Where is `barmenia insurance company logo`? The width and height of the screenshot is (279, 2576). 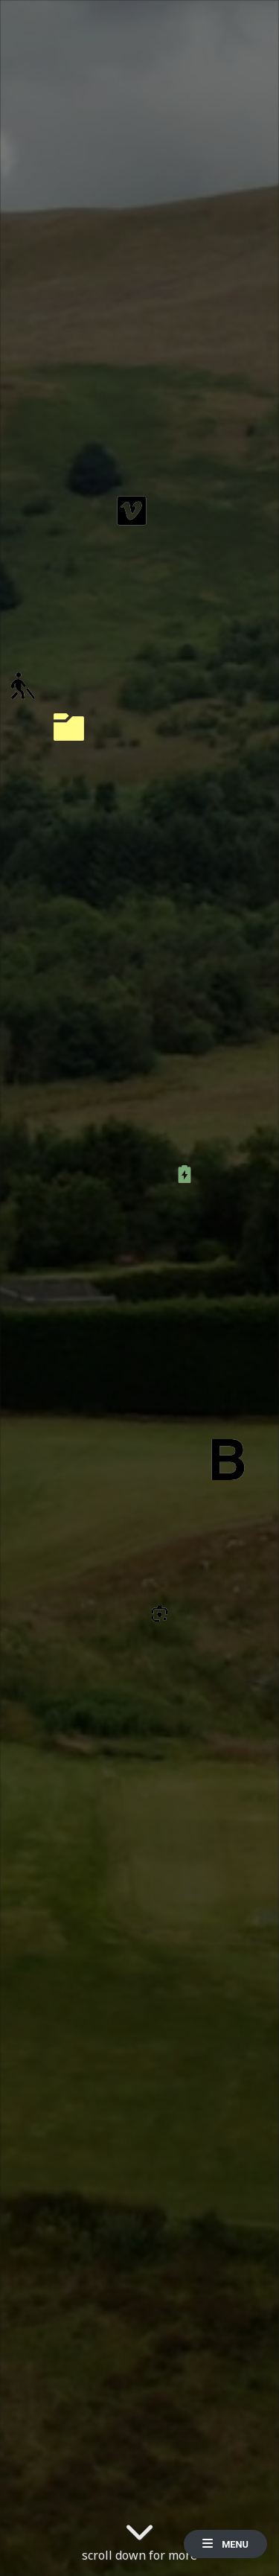 barmenia insurance company logo is located at coordinates (228, 1459).